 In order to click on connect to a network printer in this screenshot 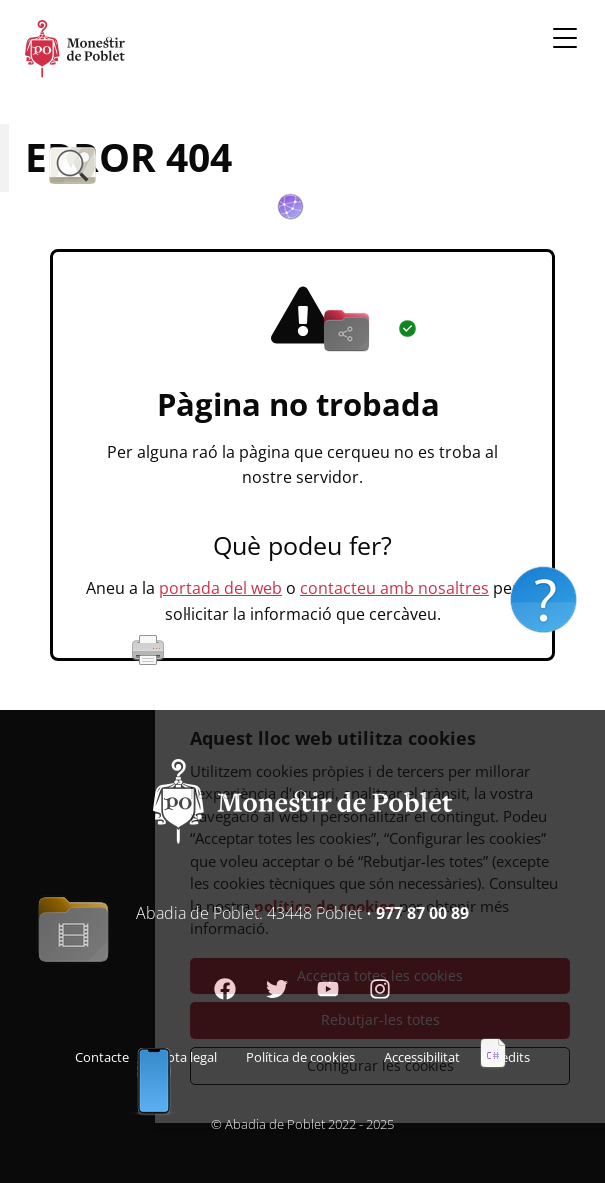, I will do `click(148, 650)`.